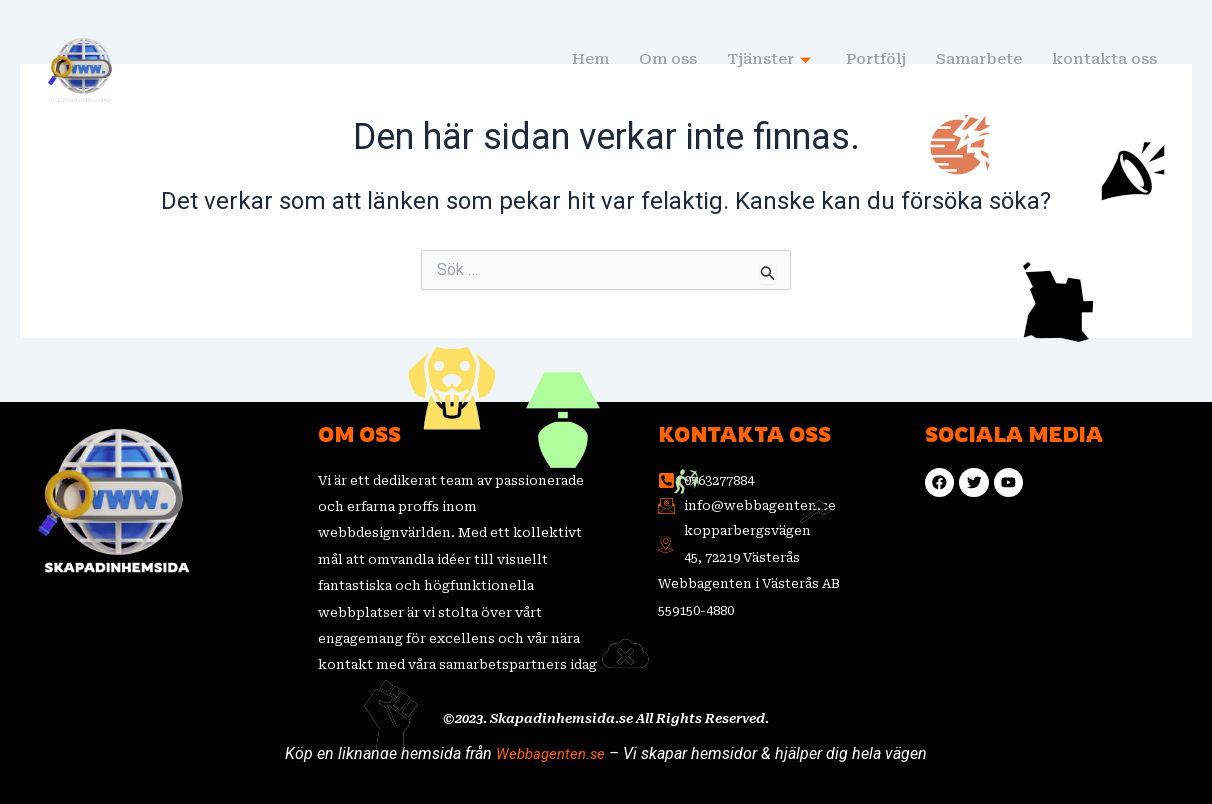 This screenshot has height=804, width=1212. What do you see at coordinates (452, 386) in the screenshot?
I see `view pet profile or pet-related features` at bounding box center [452, 386].